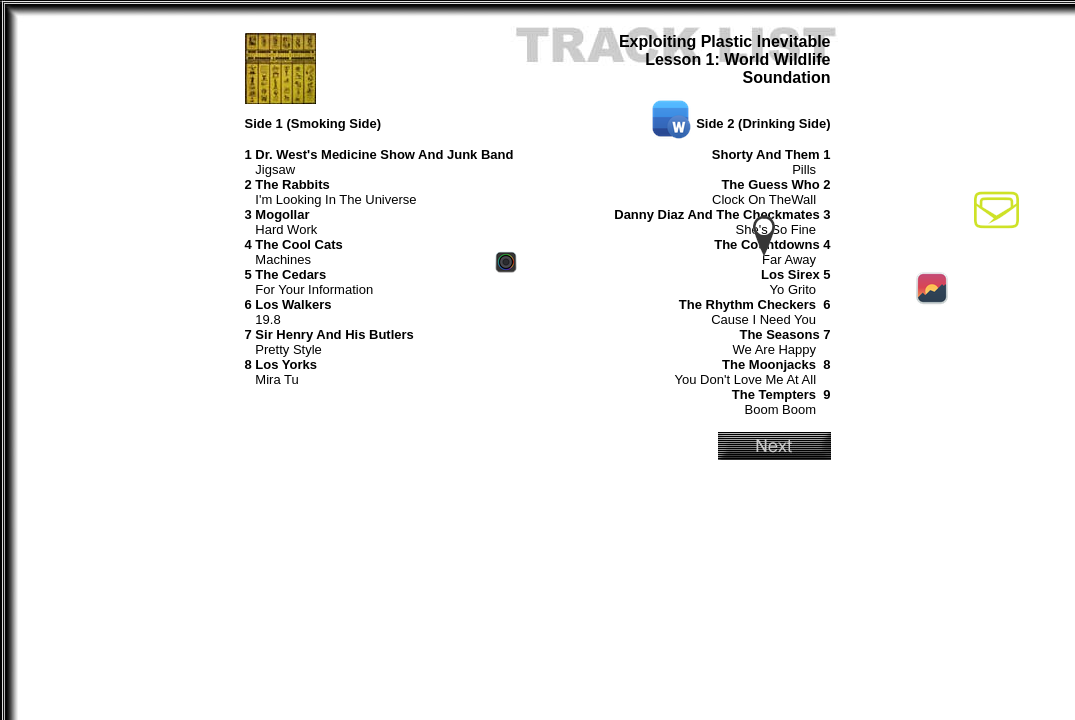  I want to click on open koko photo gallery app, so click(932, 288).